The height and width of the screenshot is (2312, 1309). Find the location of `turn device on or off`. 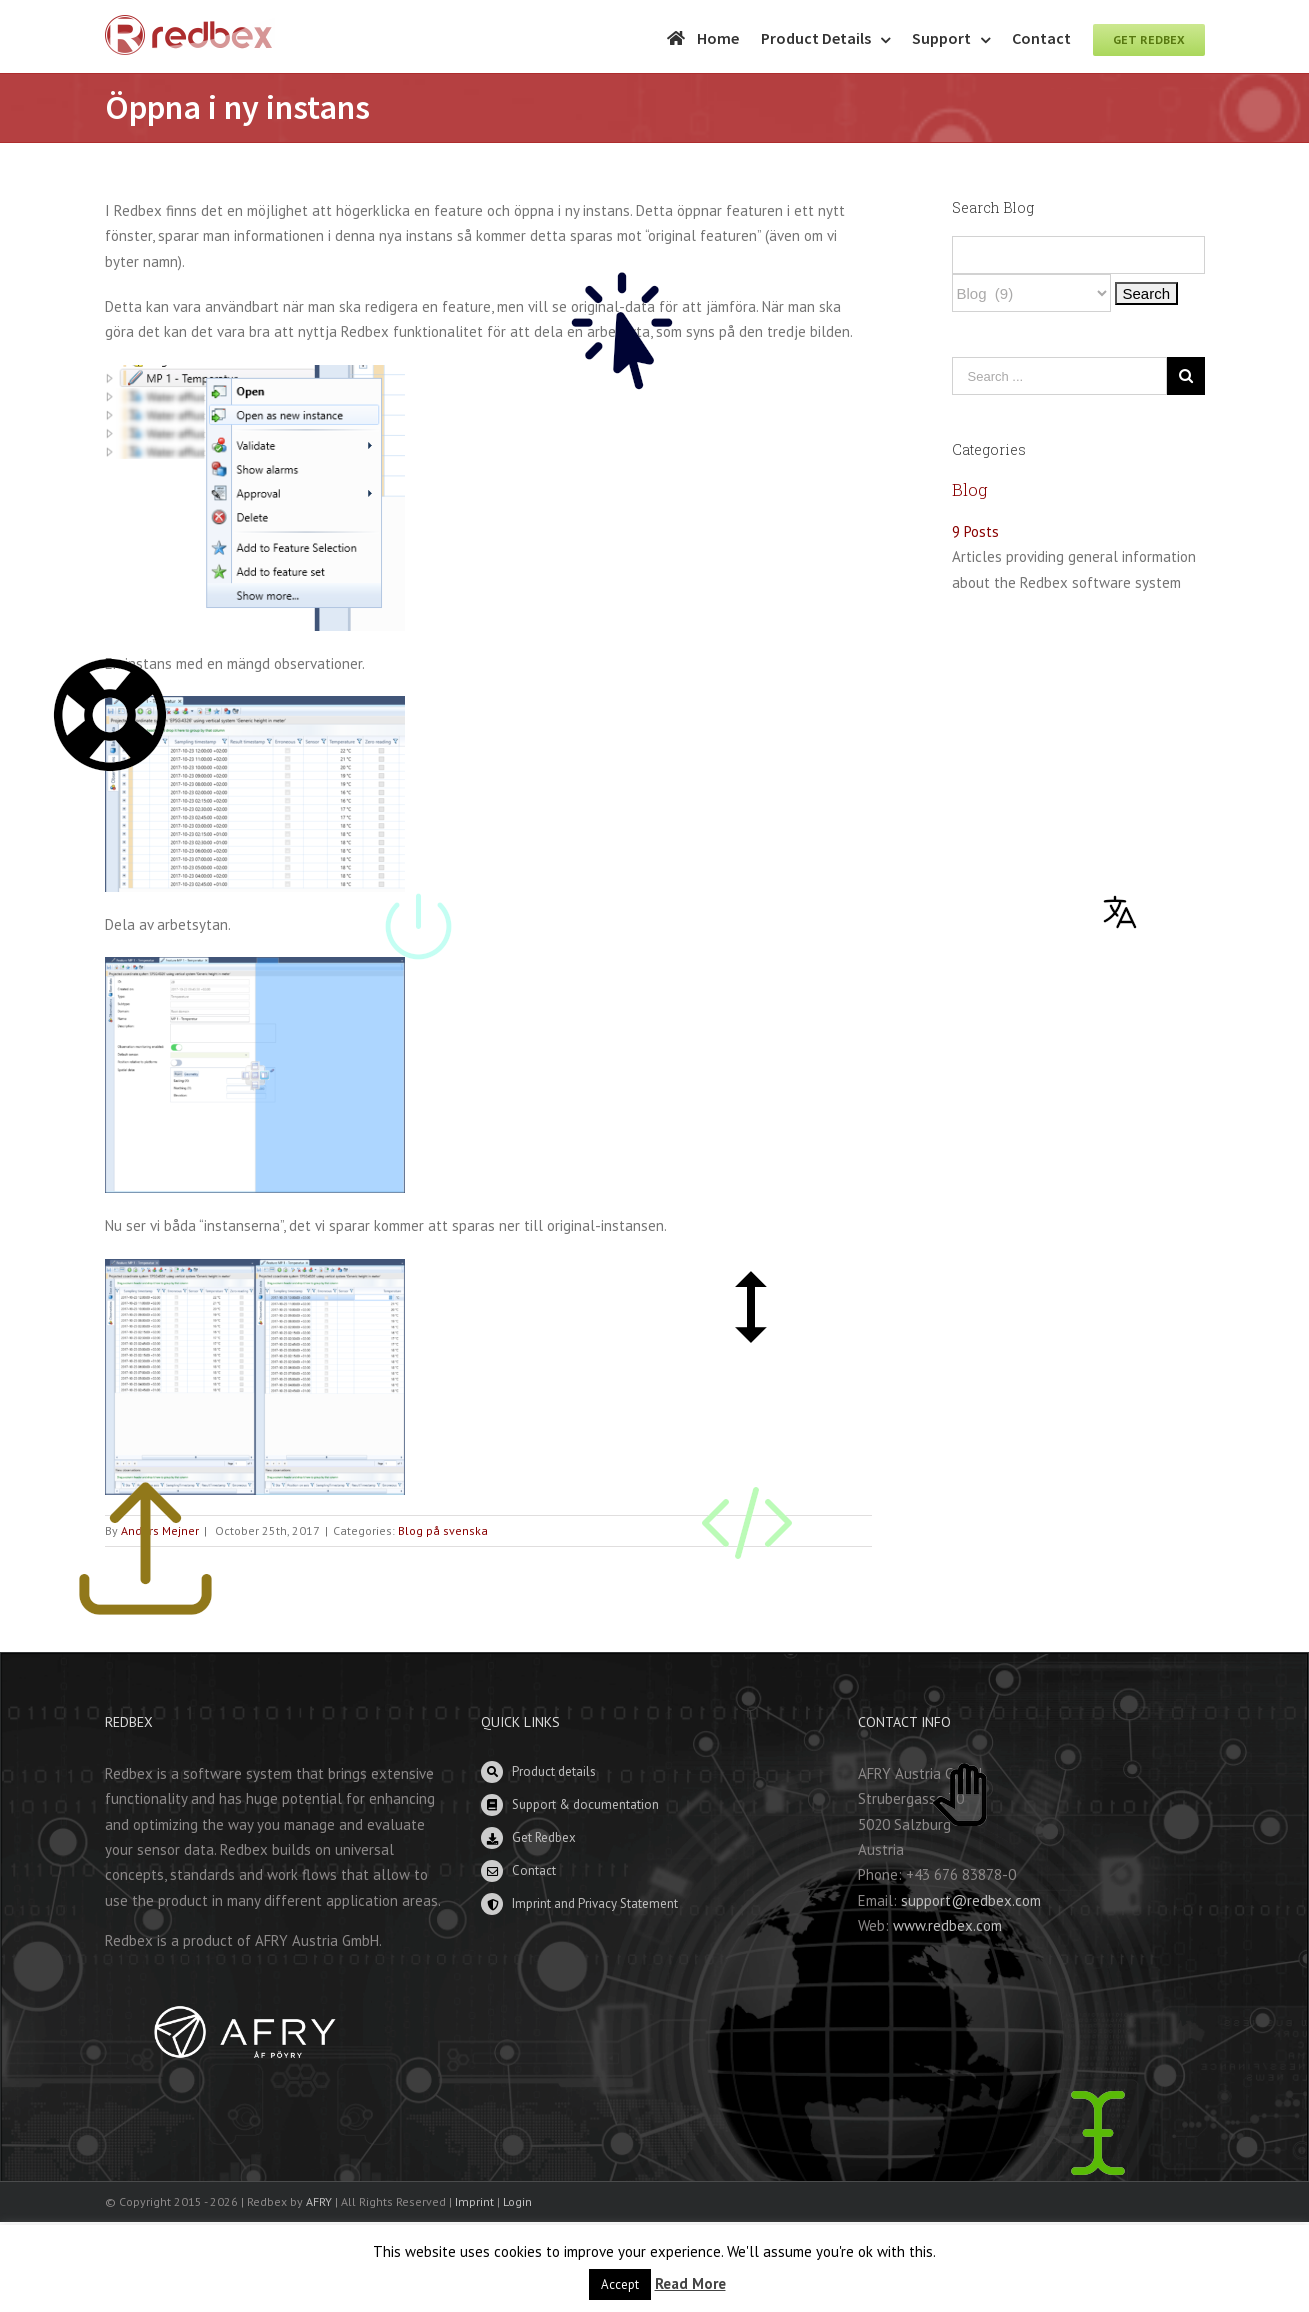

turn device on or off is located at coordinates (418, 926).